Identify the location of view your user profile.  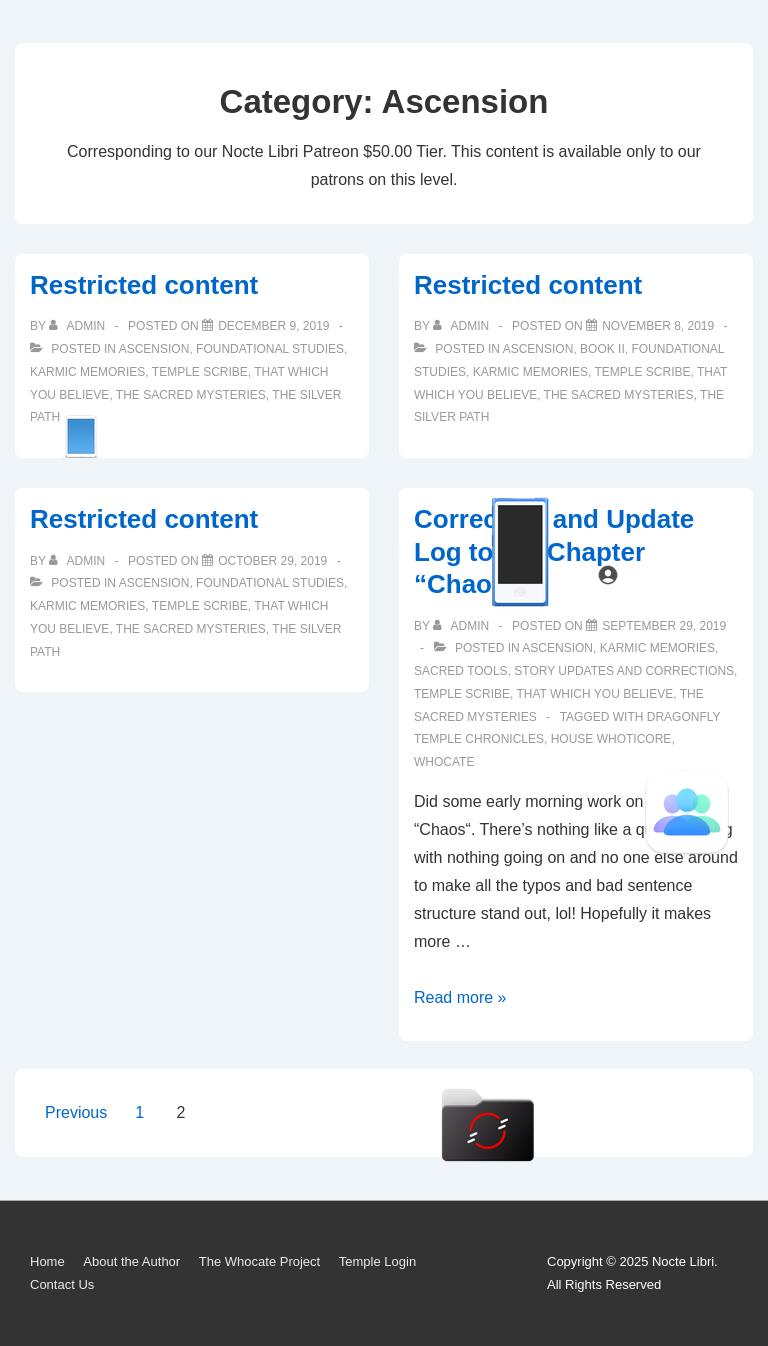
(608, 575).